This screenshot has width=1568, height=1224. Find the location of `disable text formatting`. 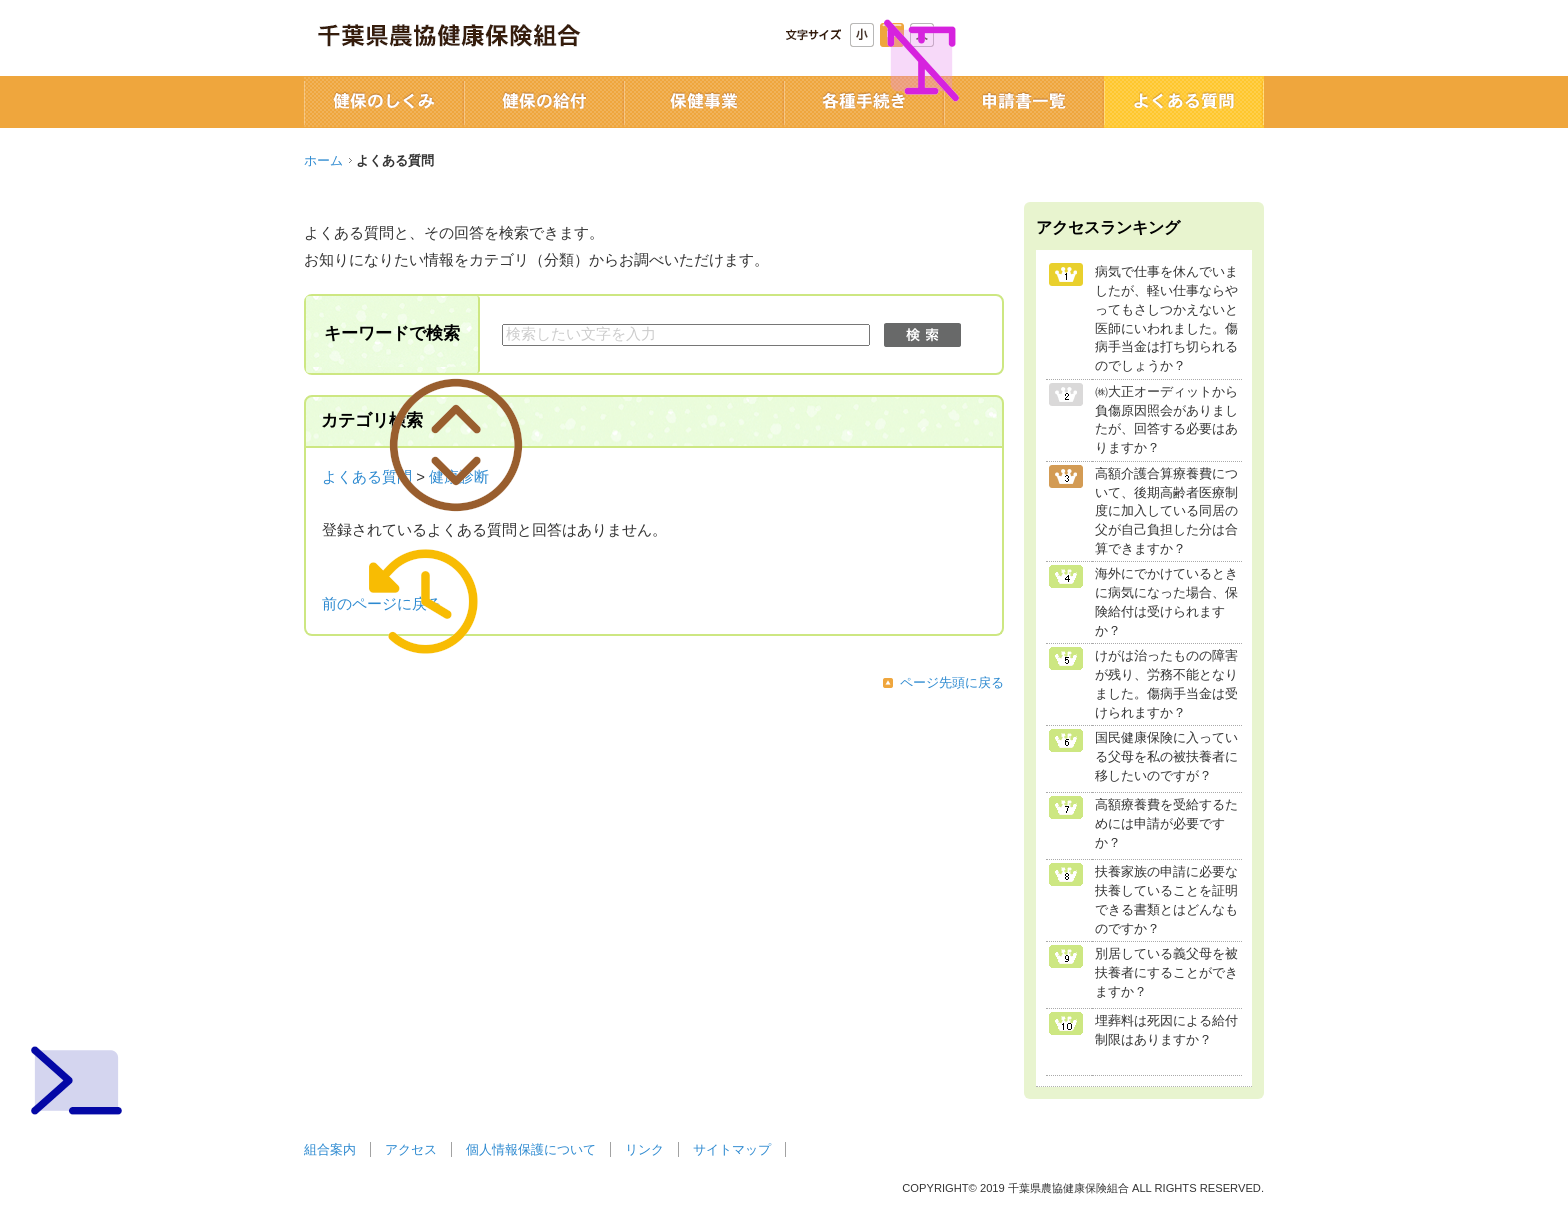

disable text formatting is located at coordinates (921, 60).